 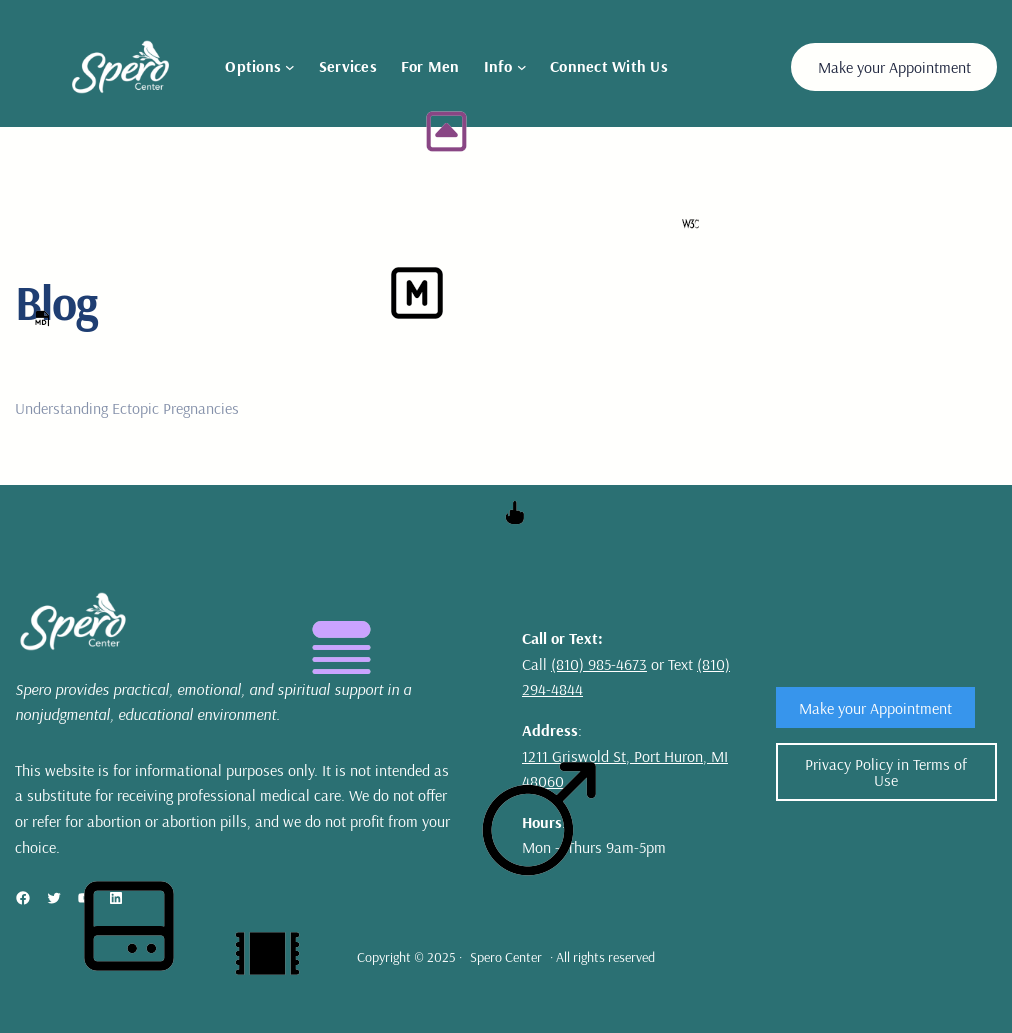 What do you see at coordinates (417, 293) in the screenshot?
I see `select medium size option` at bounding box center [417, 293].